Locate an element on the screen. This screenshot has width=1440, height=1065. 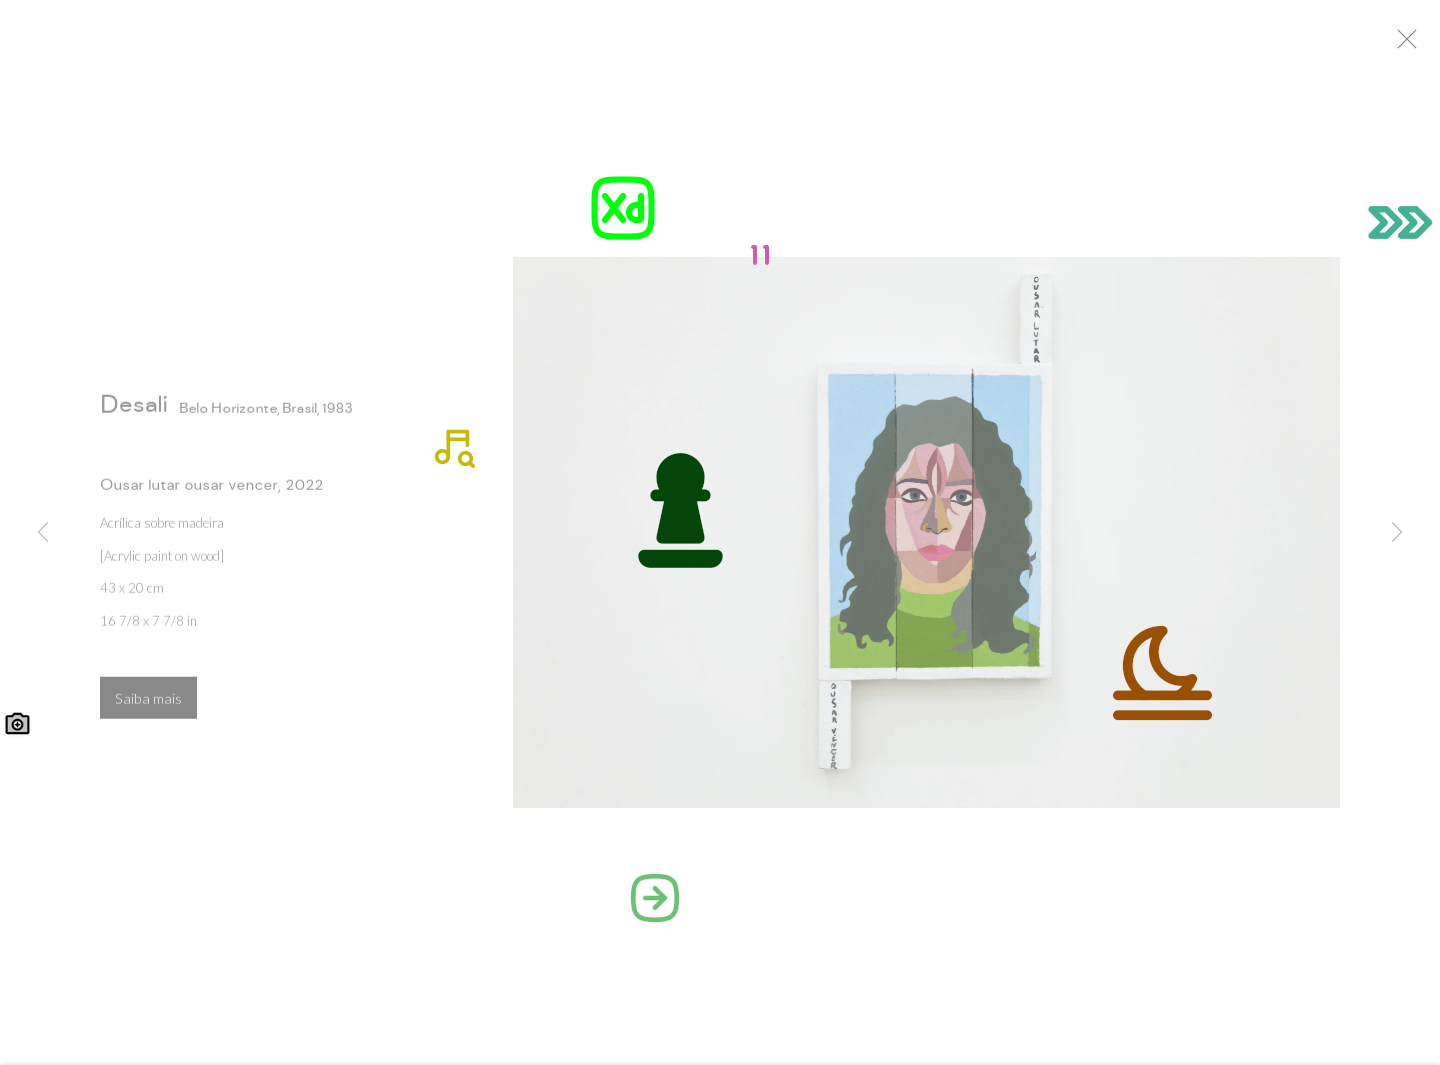
enhance or improve photo quality is located at coordinates (17, 723).